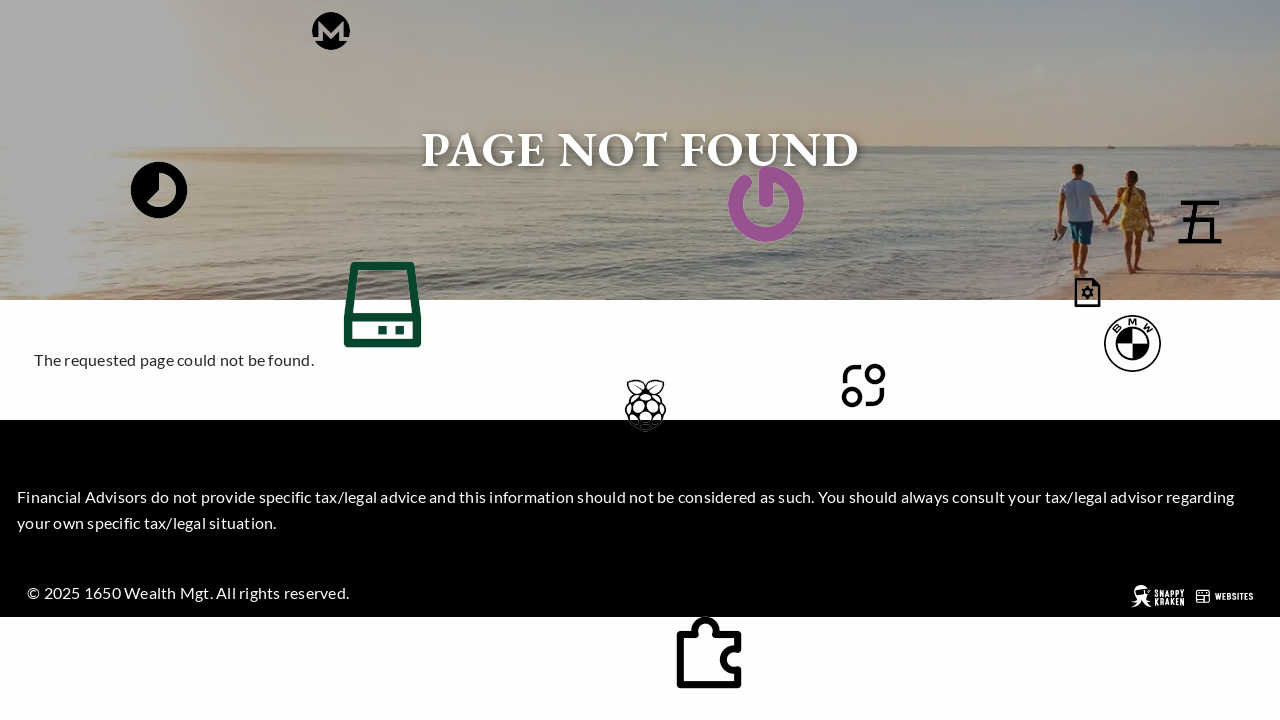 Image resolution: width=1280 pixels, height=720 pixels. What do you see at coordinates (766, 204) in the screenshot?
I see `link to gravatar profile settings` at bounding box center [766, 204].